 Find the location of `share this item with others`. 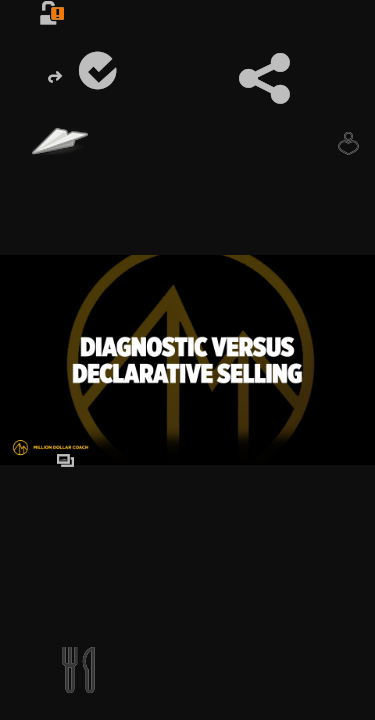

share this item with others is located at coordinates (264, 78).